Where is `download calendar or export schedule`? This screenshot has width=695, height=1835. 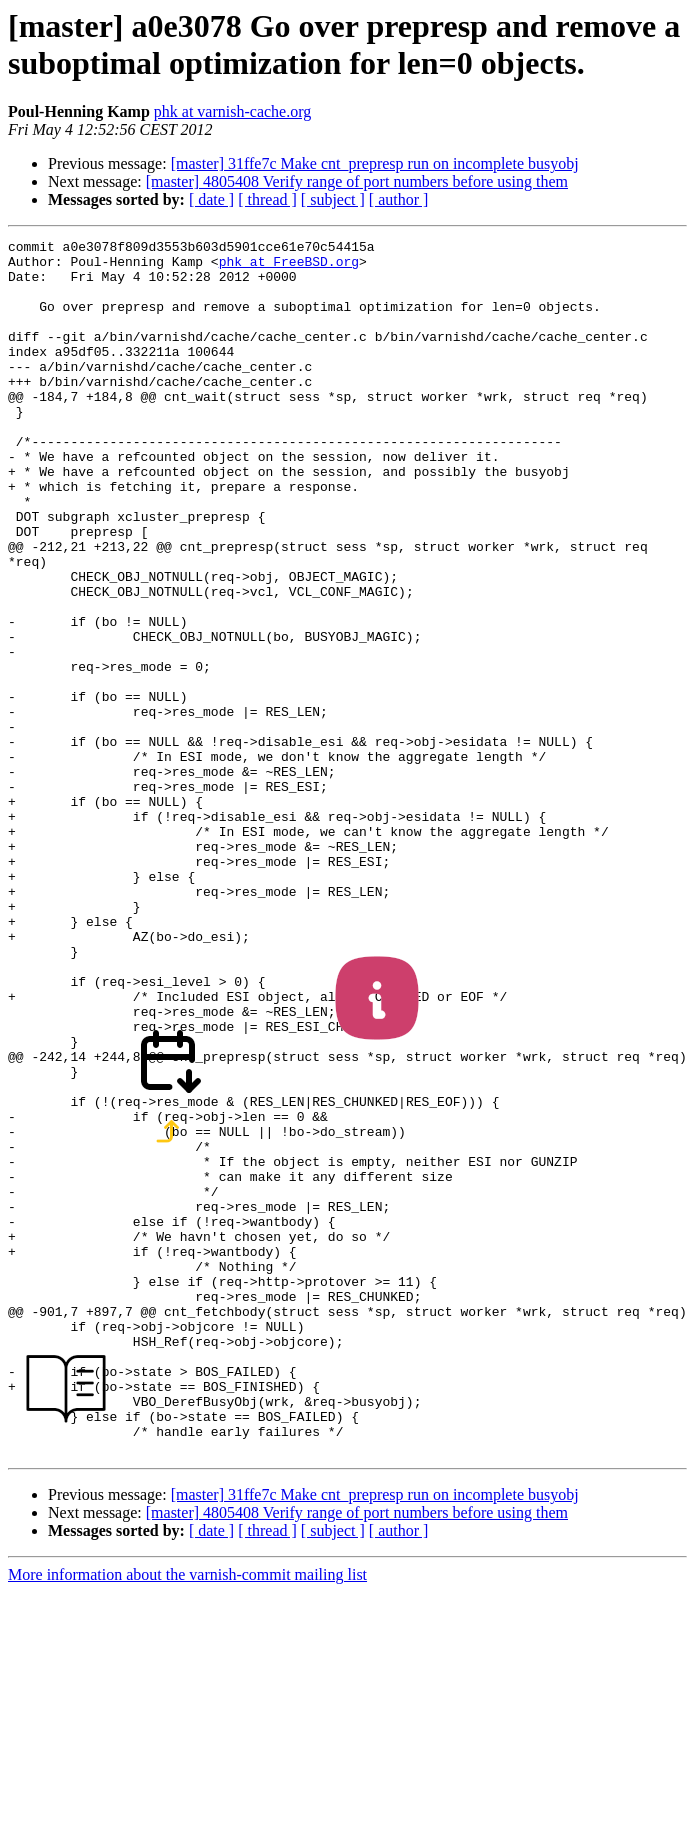
download calendar or export schedule is located at coordinates (168, 1060).